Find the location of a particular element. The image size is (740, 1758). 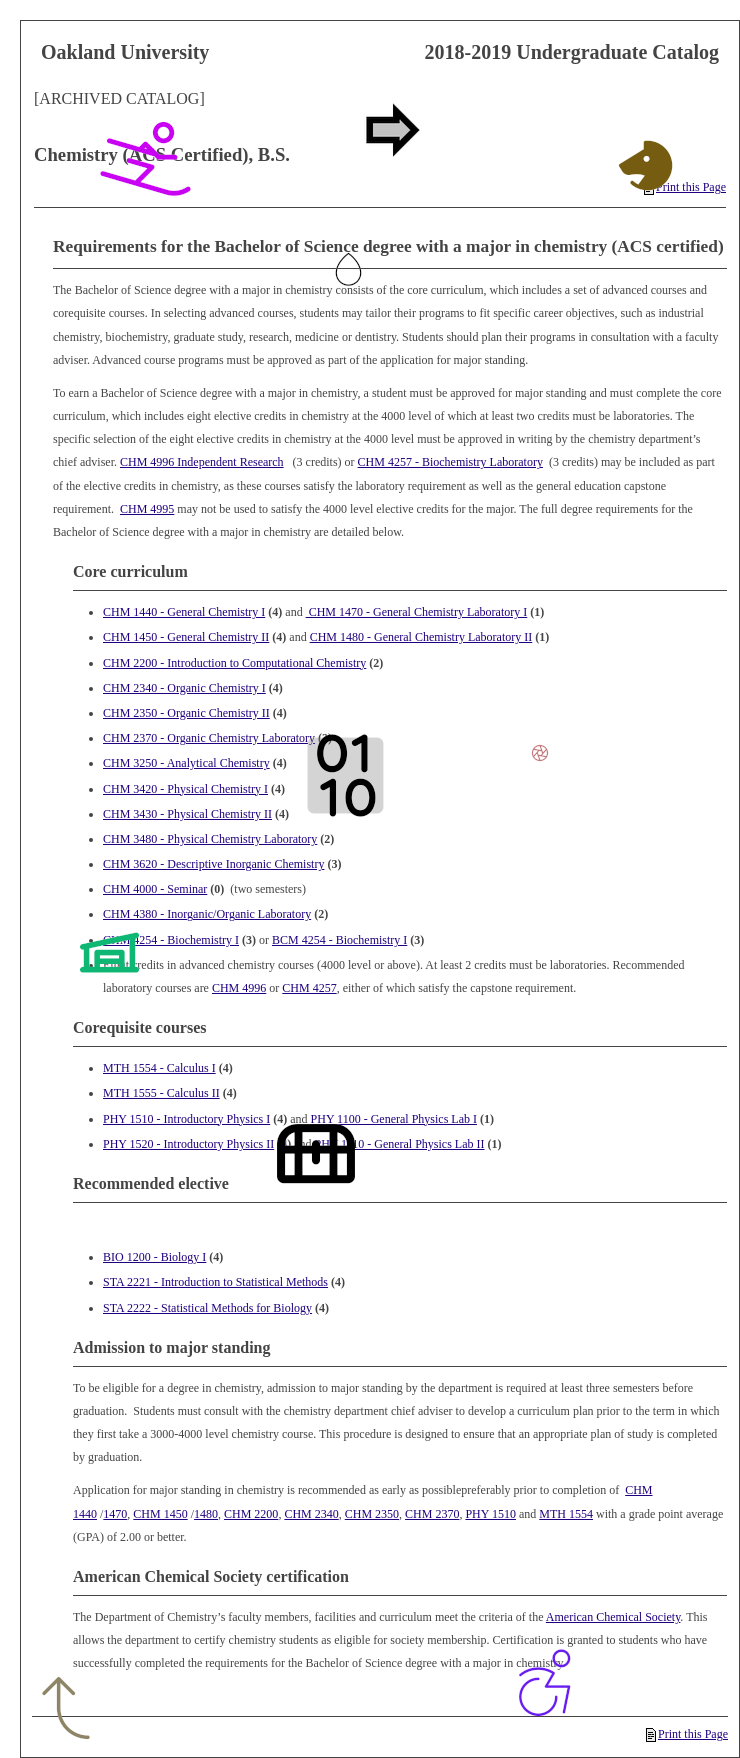

view or edit binary data is located at coordinates (345, 775).